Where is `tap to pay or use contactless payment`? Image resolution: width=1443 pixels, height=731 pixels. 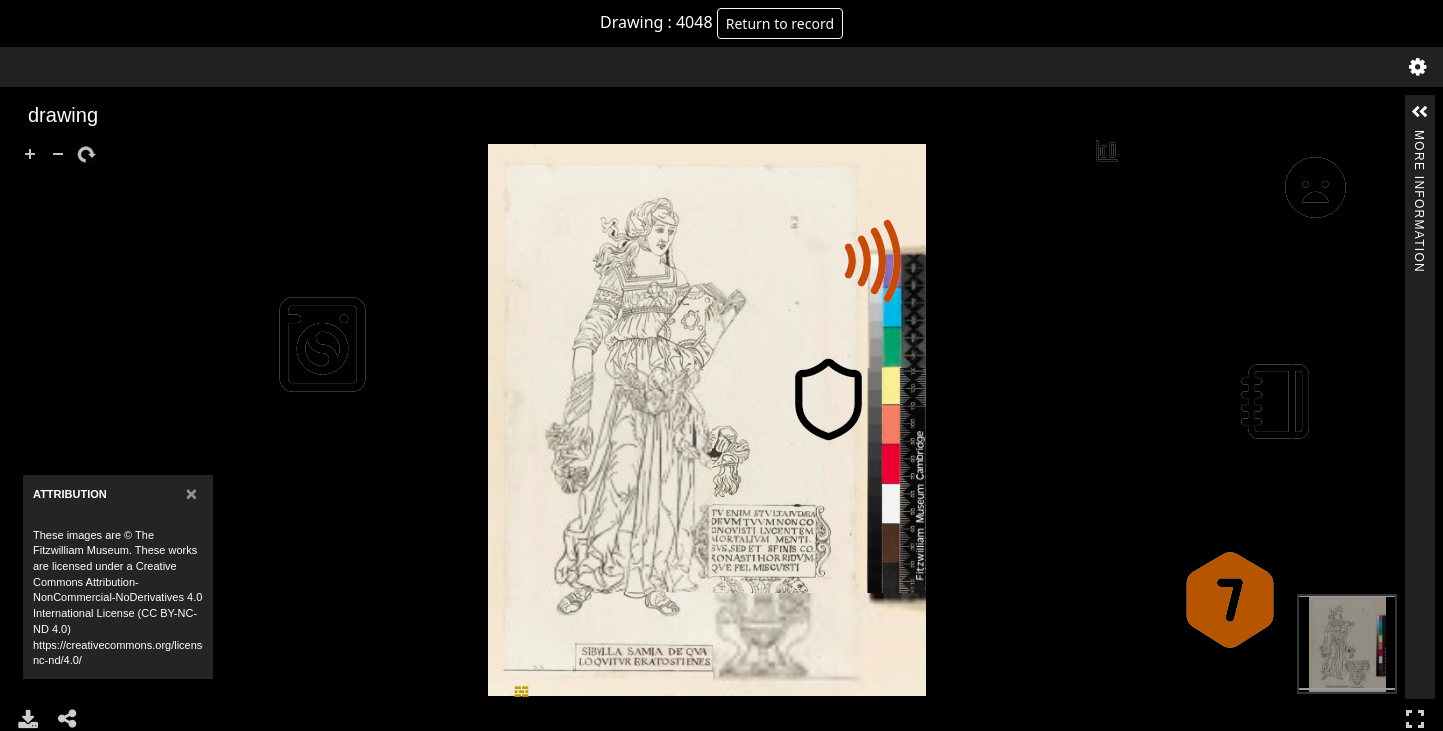 tap to pay or use contactless payment is located at coordinates (871, 261).